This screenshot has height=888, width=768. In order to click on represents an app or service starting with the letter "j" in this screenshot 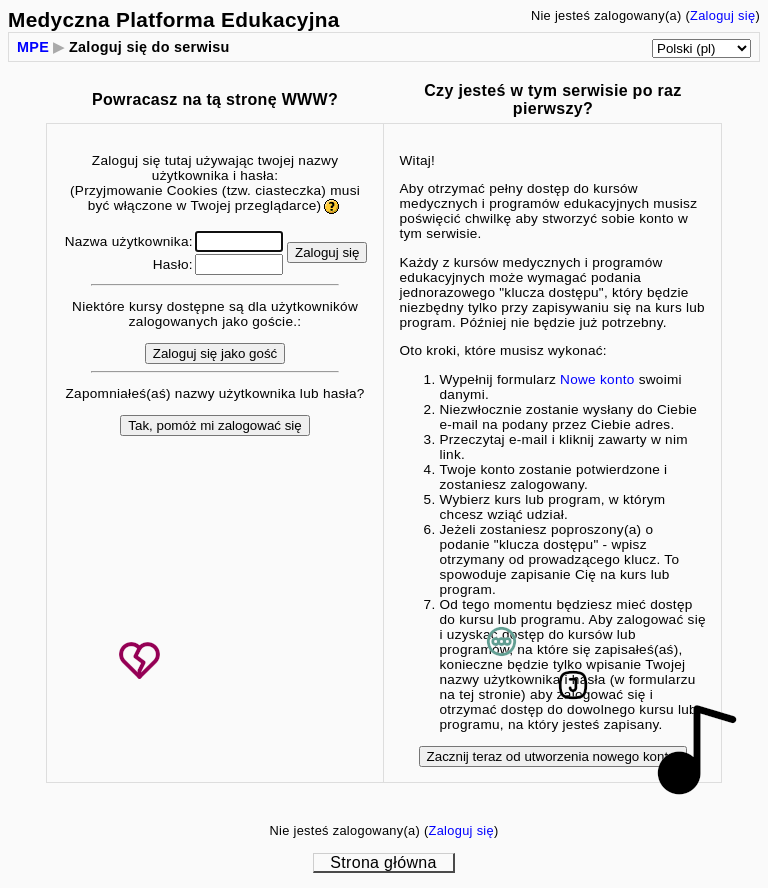, I will do `click(573, 685)`.